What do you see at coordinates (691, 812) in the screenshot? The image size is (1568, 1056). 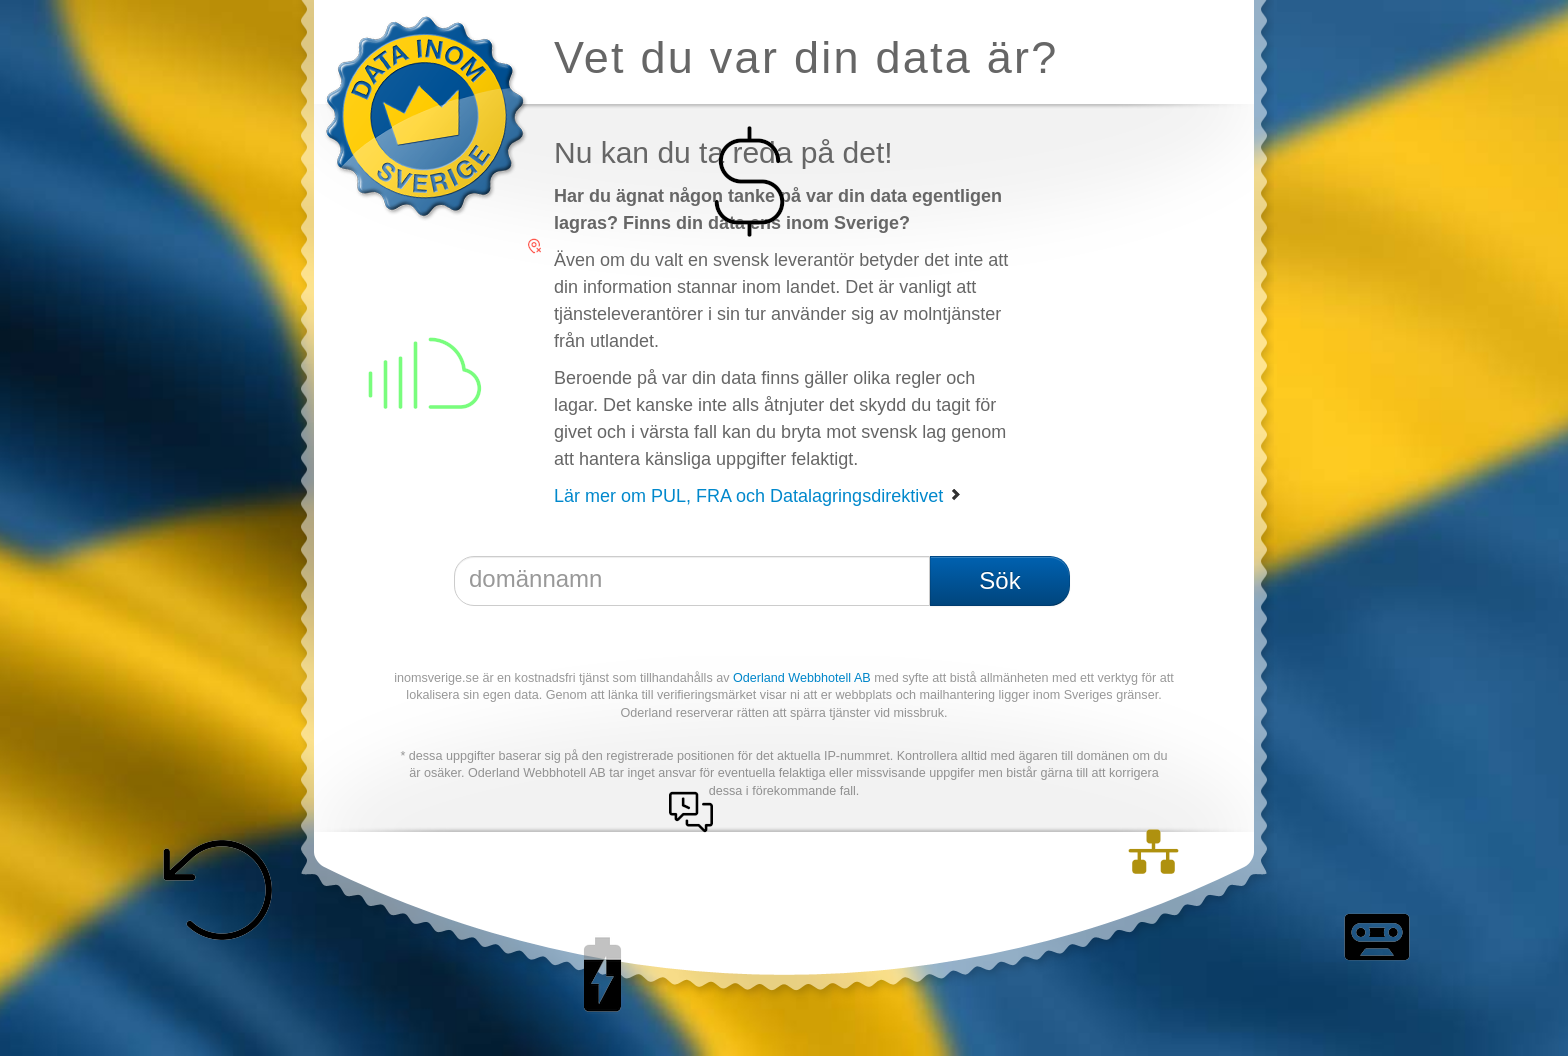 I see `indicates an outdated or stale discussion thread` at bounding box center [691, 812].